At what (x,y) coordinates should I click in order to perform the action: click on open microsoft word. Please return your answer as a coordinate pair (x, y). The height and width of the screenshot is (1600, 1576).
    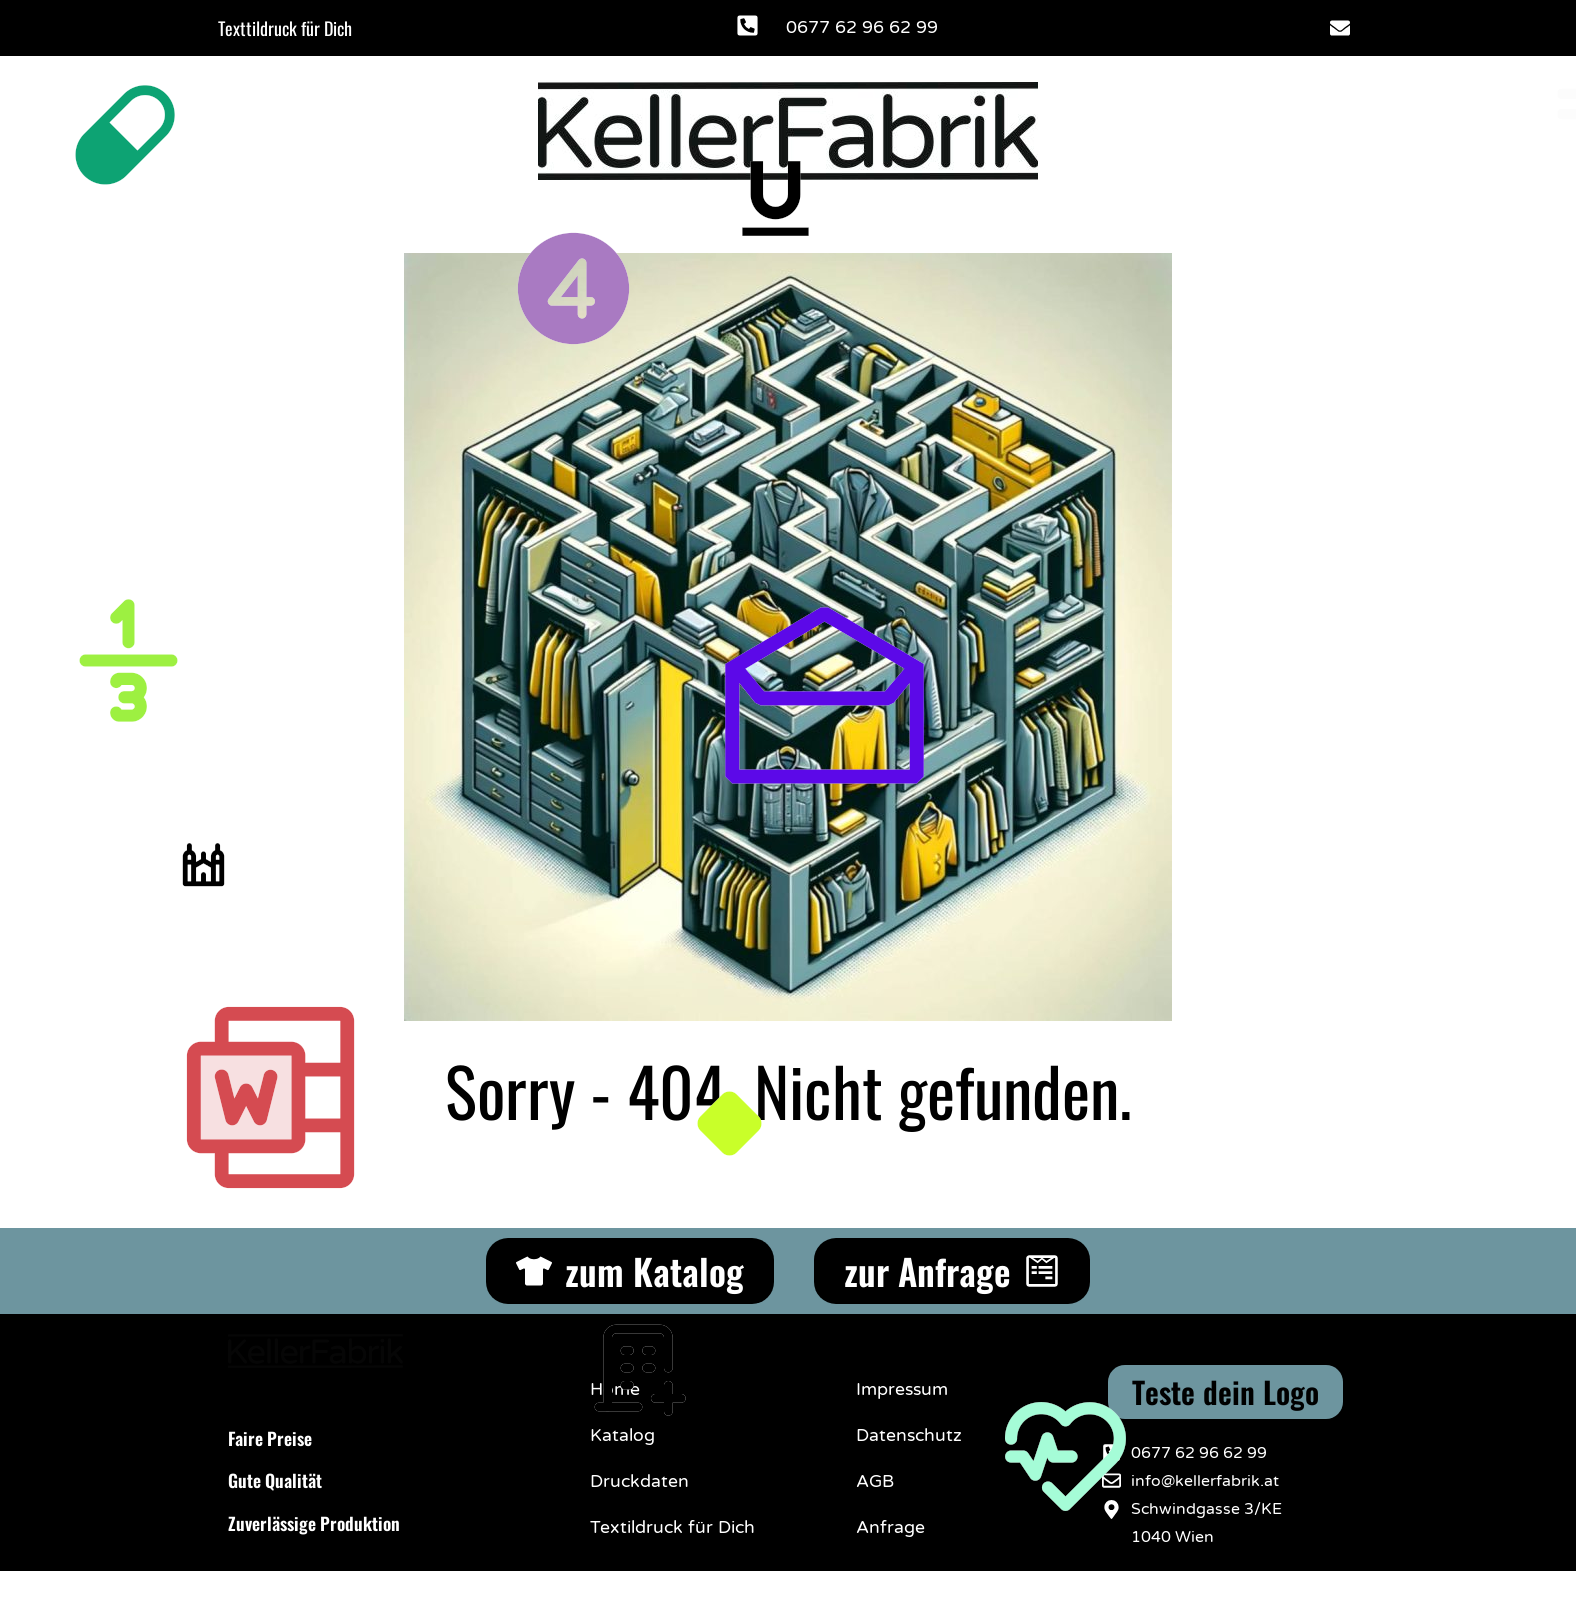
    Looking at the image, I should click on (277, 1097).